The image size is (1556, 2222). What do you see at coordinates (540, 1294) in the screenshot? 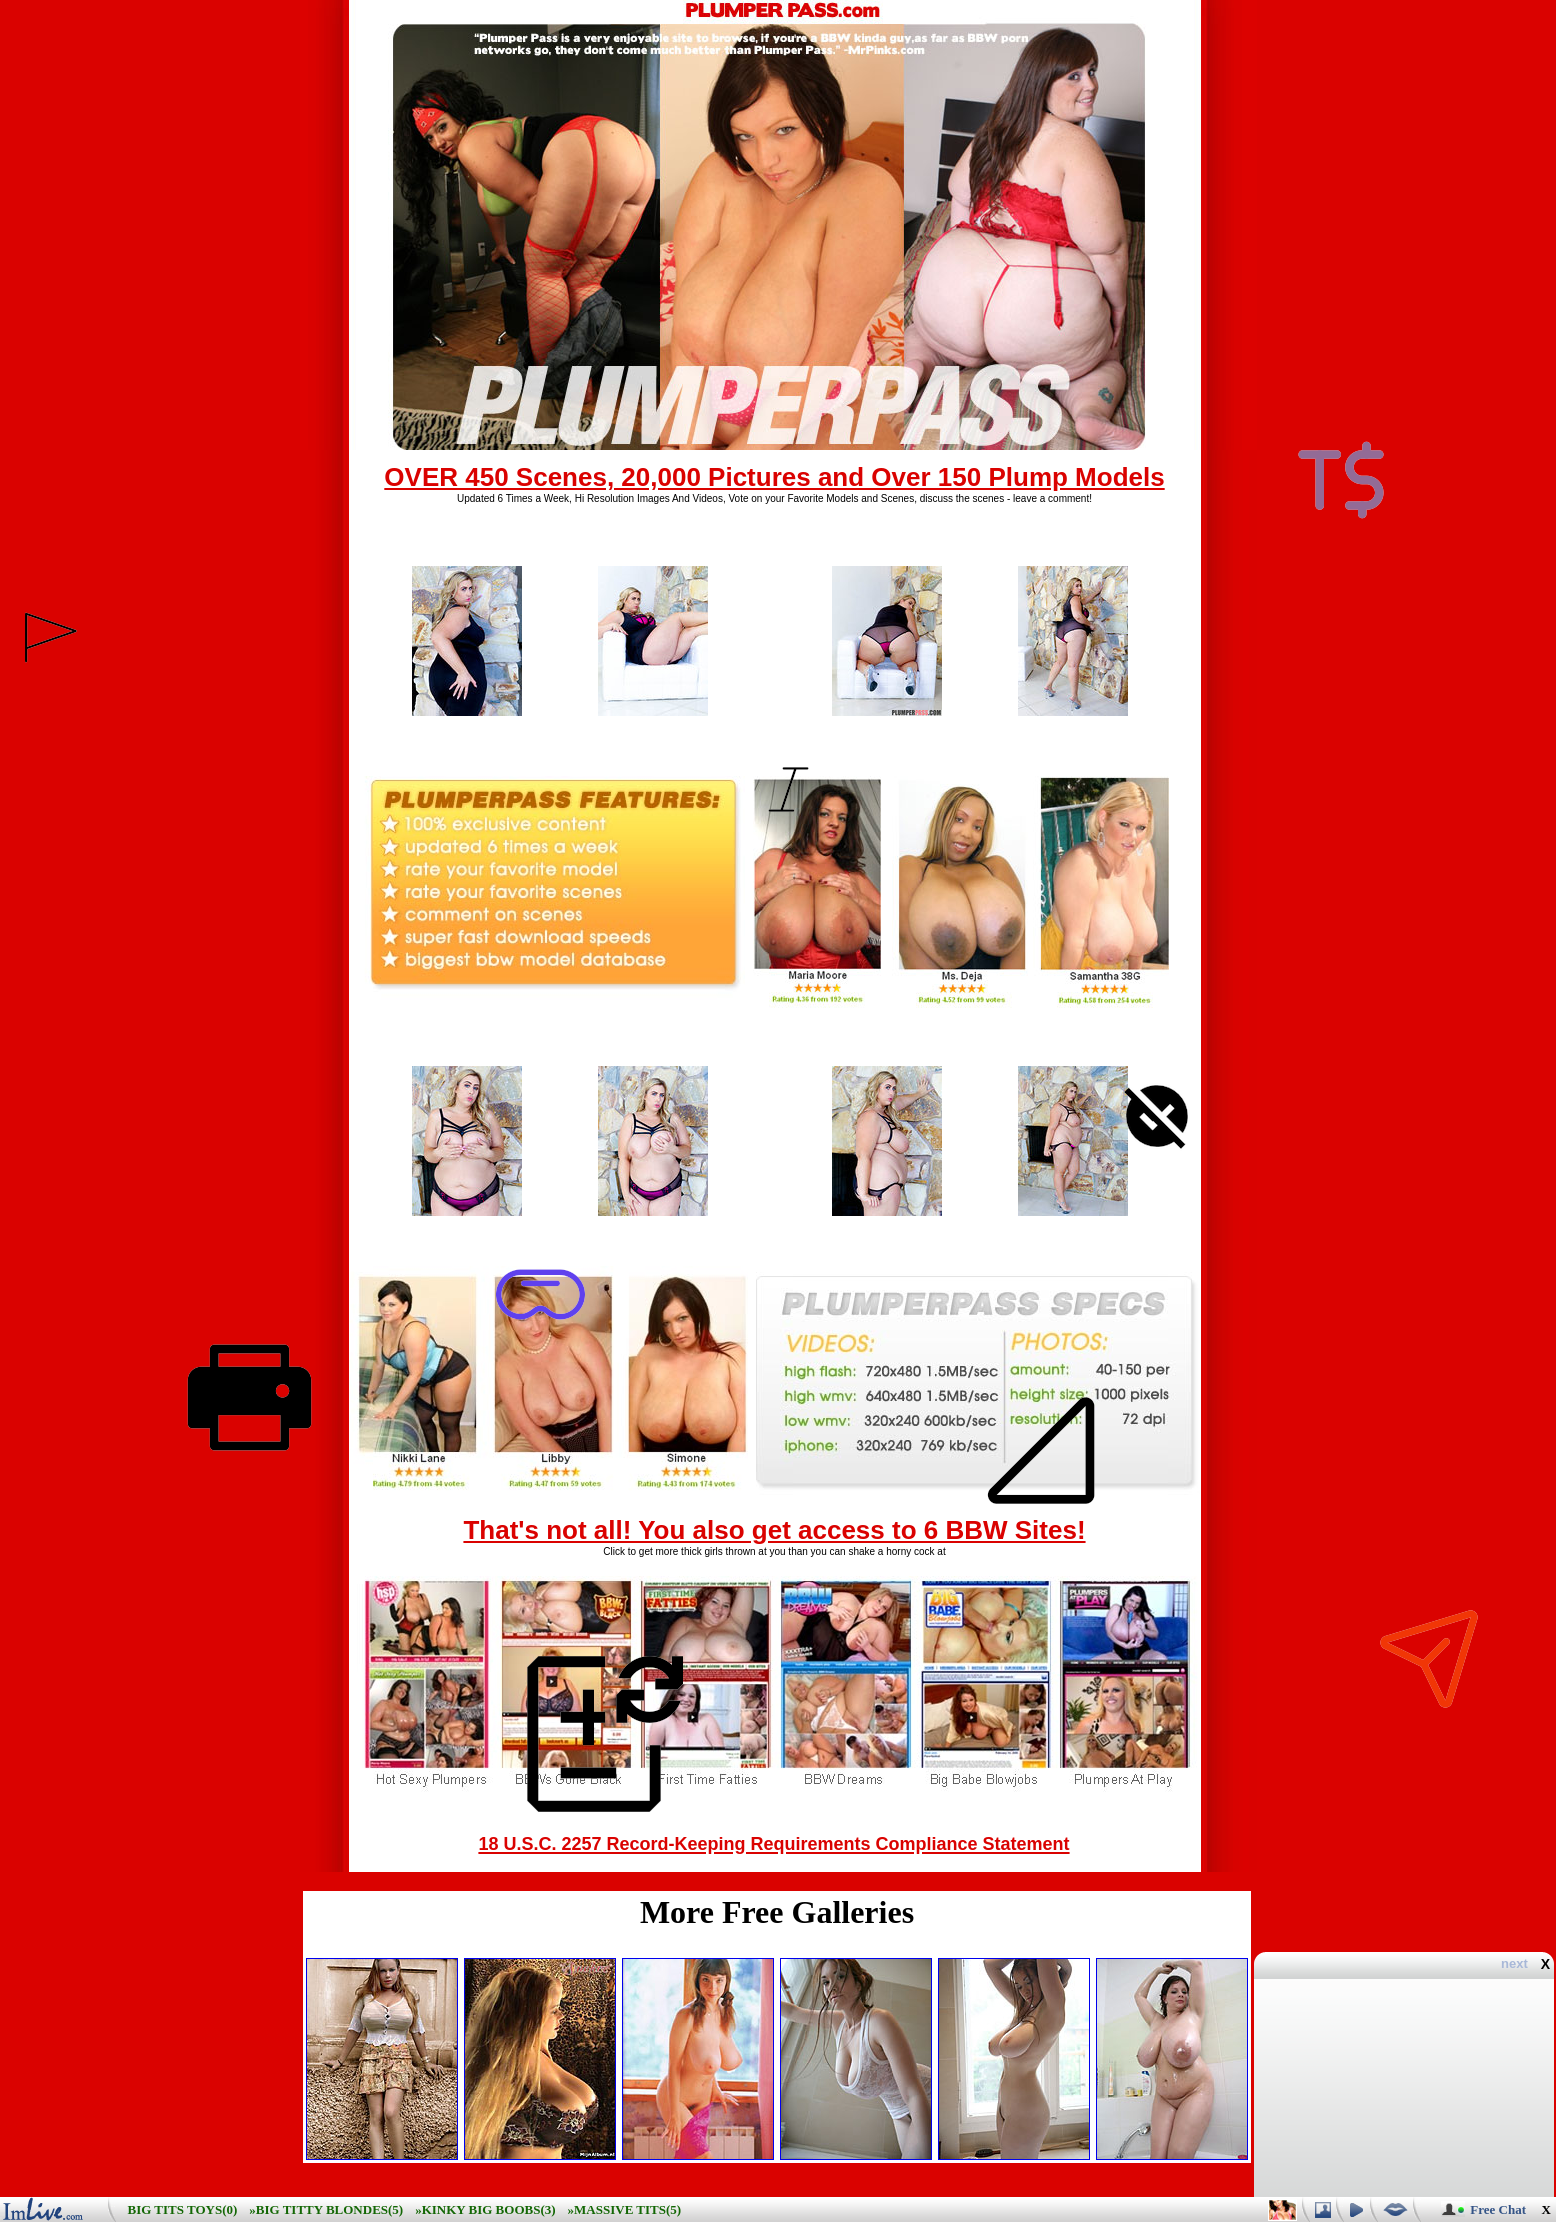
I see `access virtual reality or VR settings` at bounding box center [540, 1294].